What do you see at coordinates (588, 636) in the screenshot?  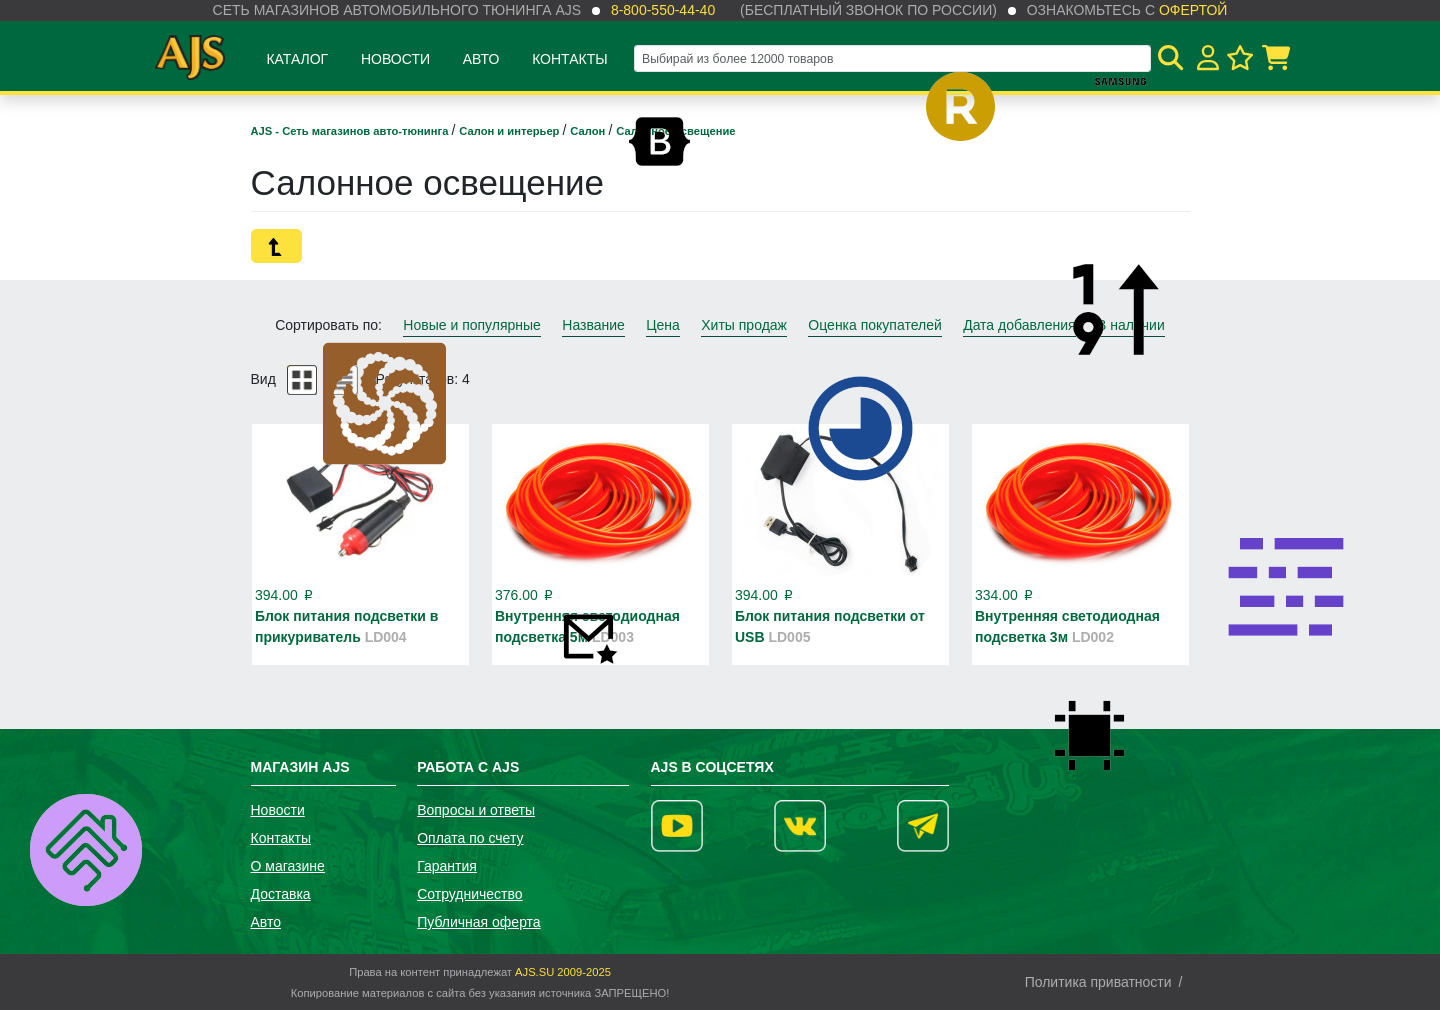 I see `view starred or important emails` at bounding box center [588, 636].